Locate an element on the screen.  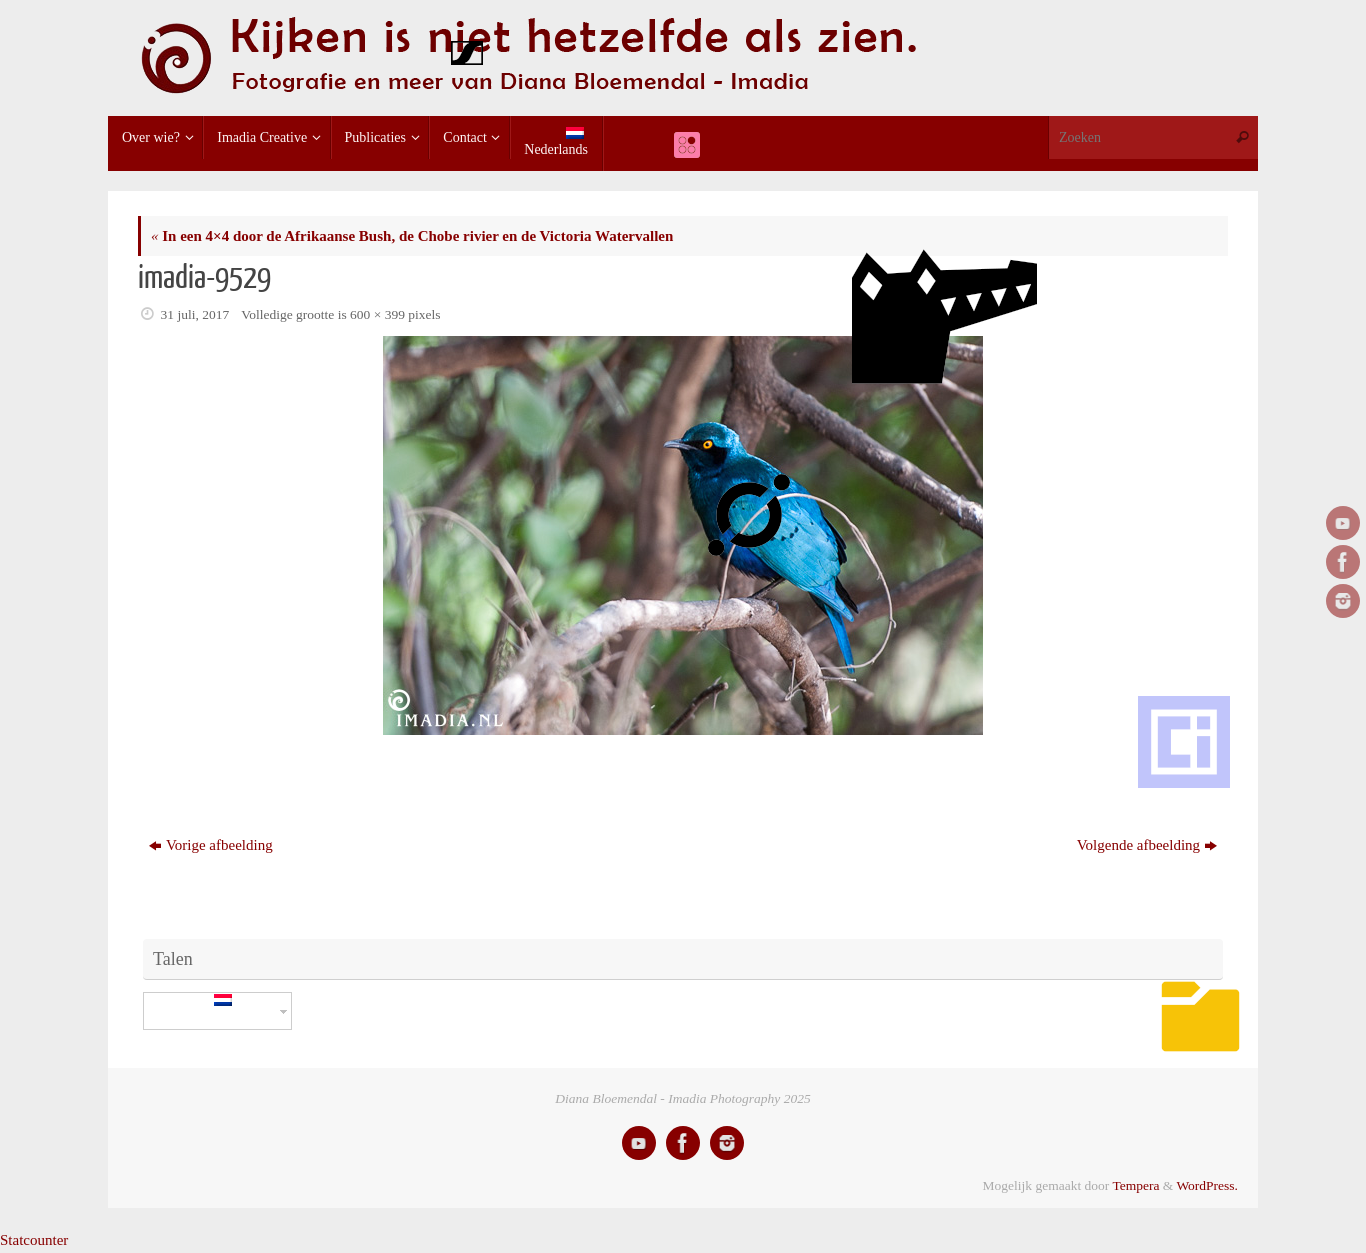
open container initiative (OCI) logo is located at coordinates (1184, 742).